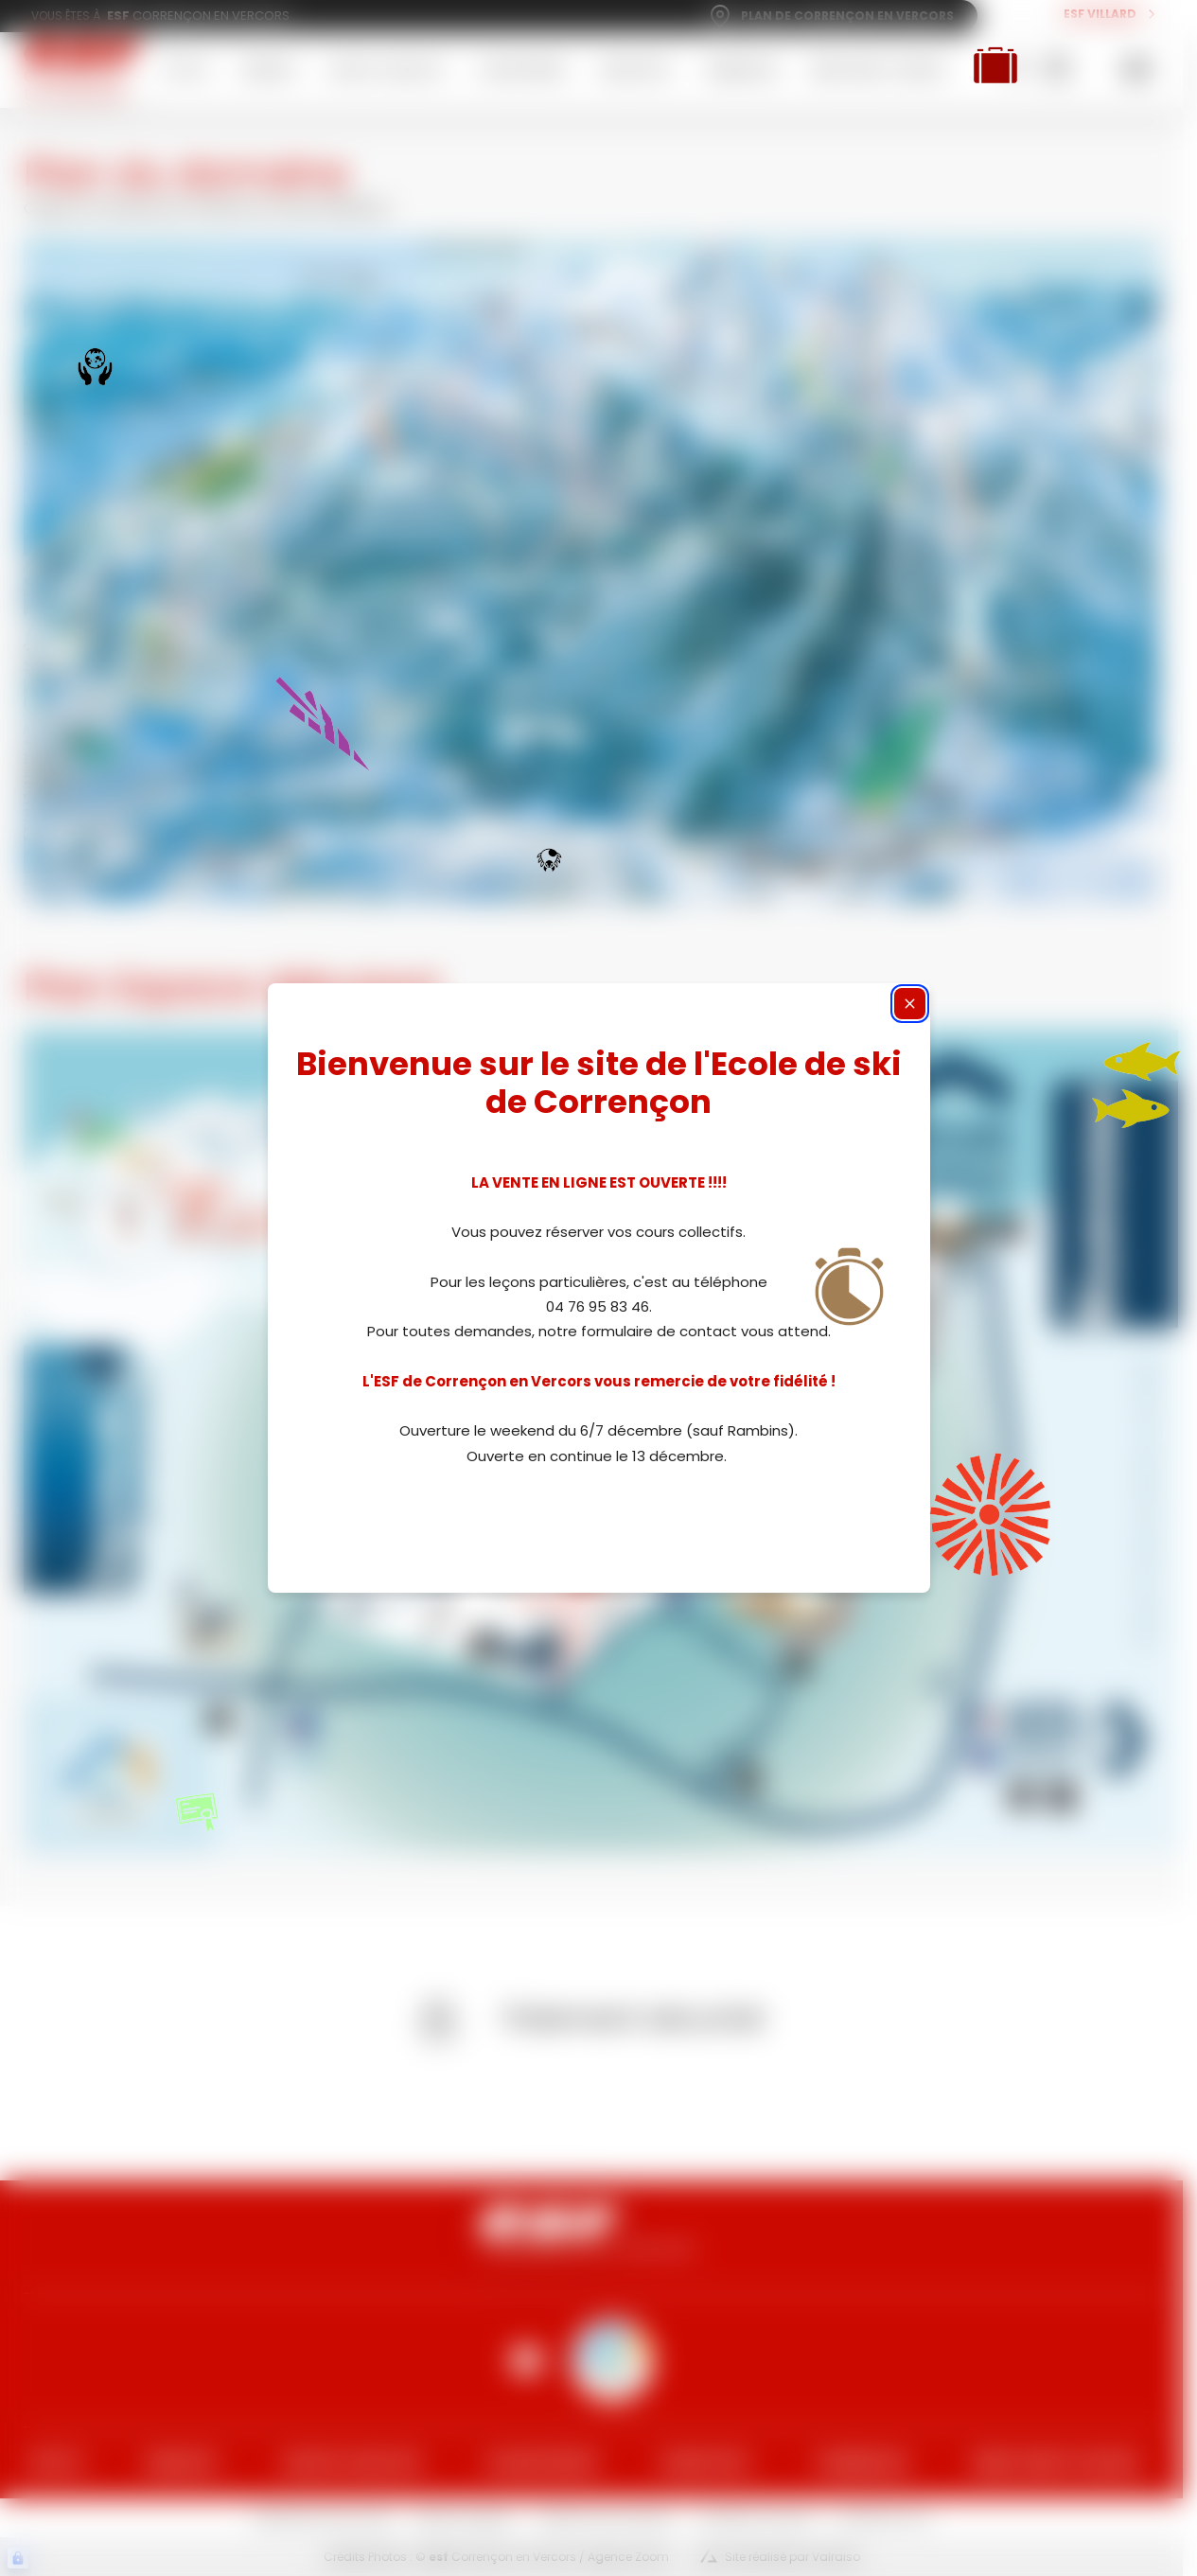 This screenshot has height=2576, width=1197. What do you see at coordinates (323, 724) in the screenshot?
I see `indicates a coiled nail or screw fastener item` at bounding box center [323, 724].